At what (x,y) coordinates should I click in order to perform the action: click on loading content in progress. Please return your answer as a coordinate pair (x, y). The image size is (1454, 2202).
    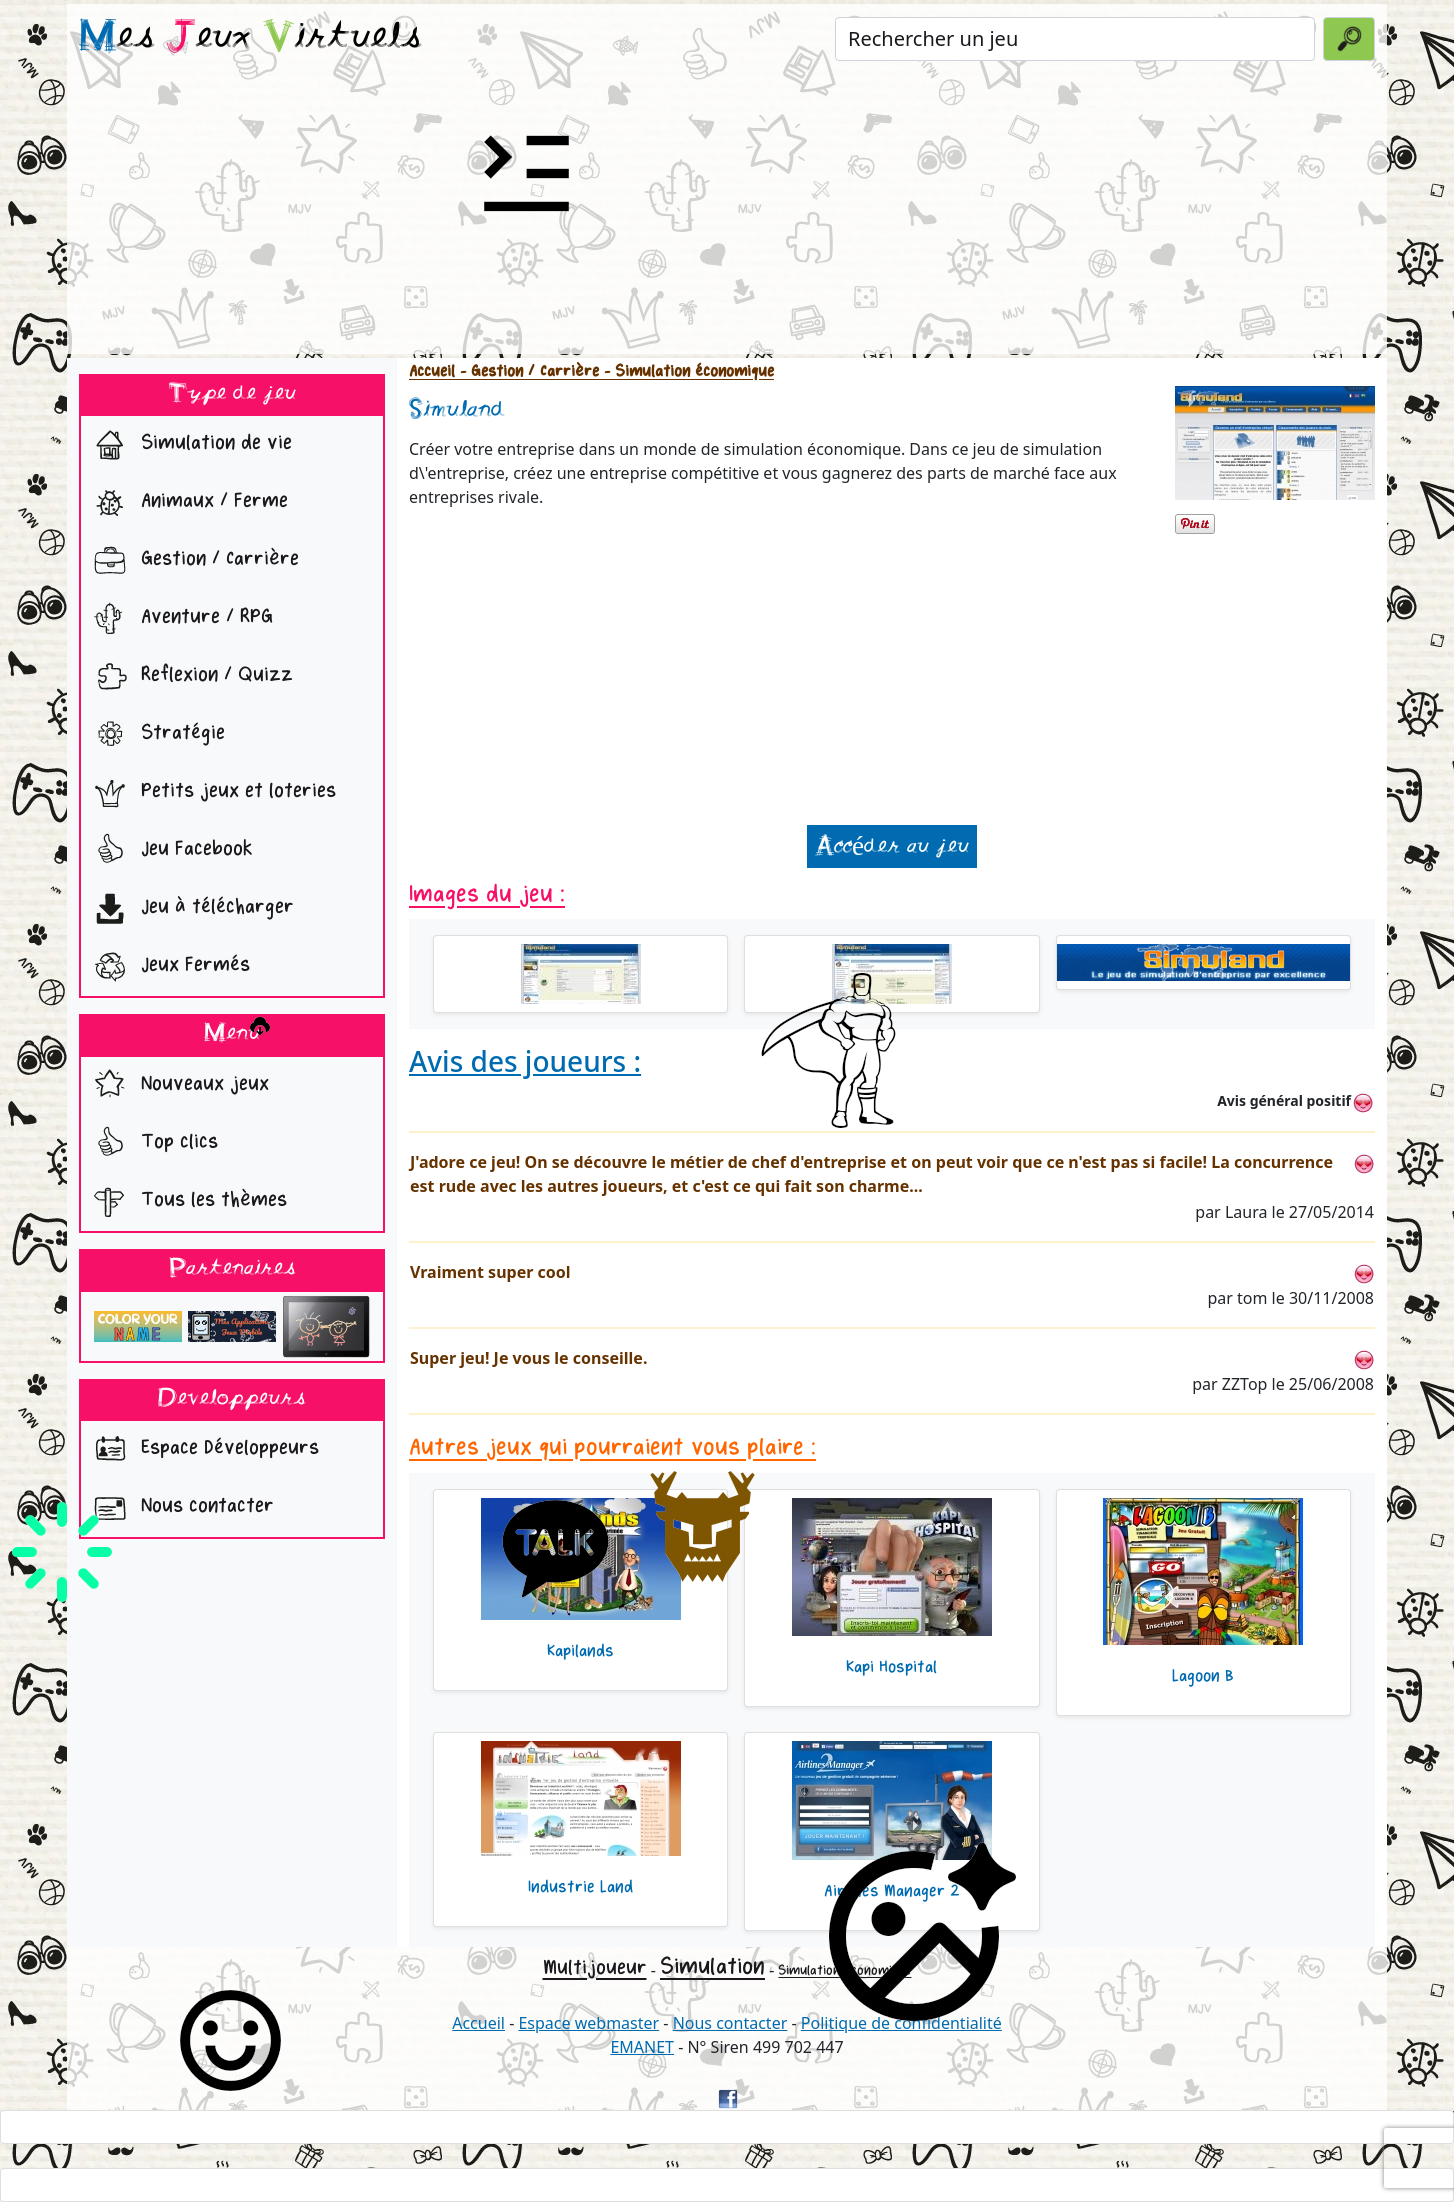
    Looking at the image, I should click on (62, 1552).